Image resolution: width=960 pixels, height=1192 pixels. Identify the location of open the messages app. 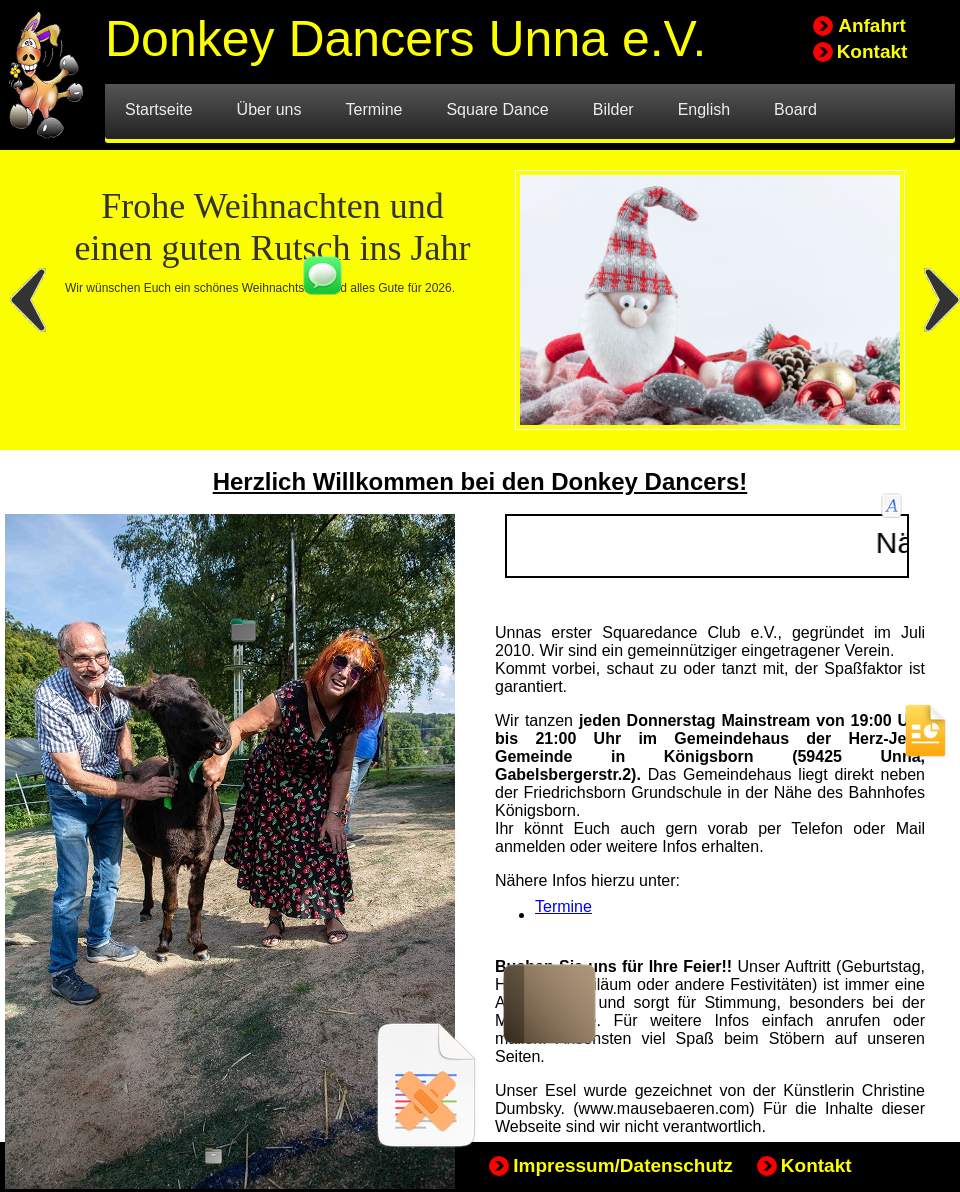
(322, 275).